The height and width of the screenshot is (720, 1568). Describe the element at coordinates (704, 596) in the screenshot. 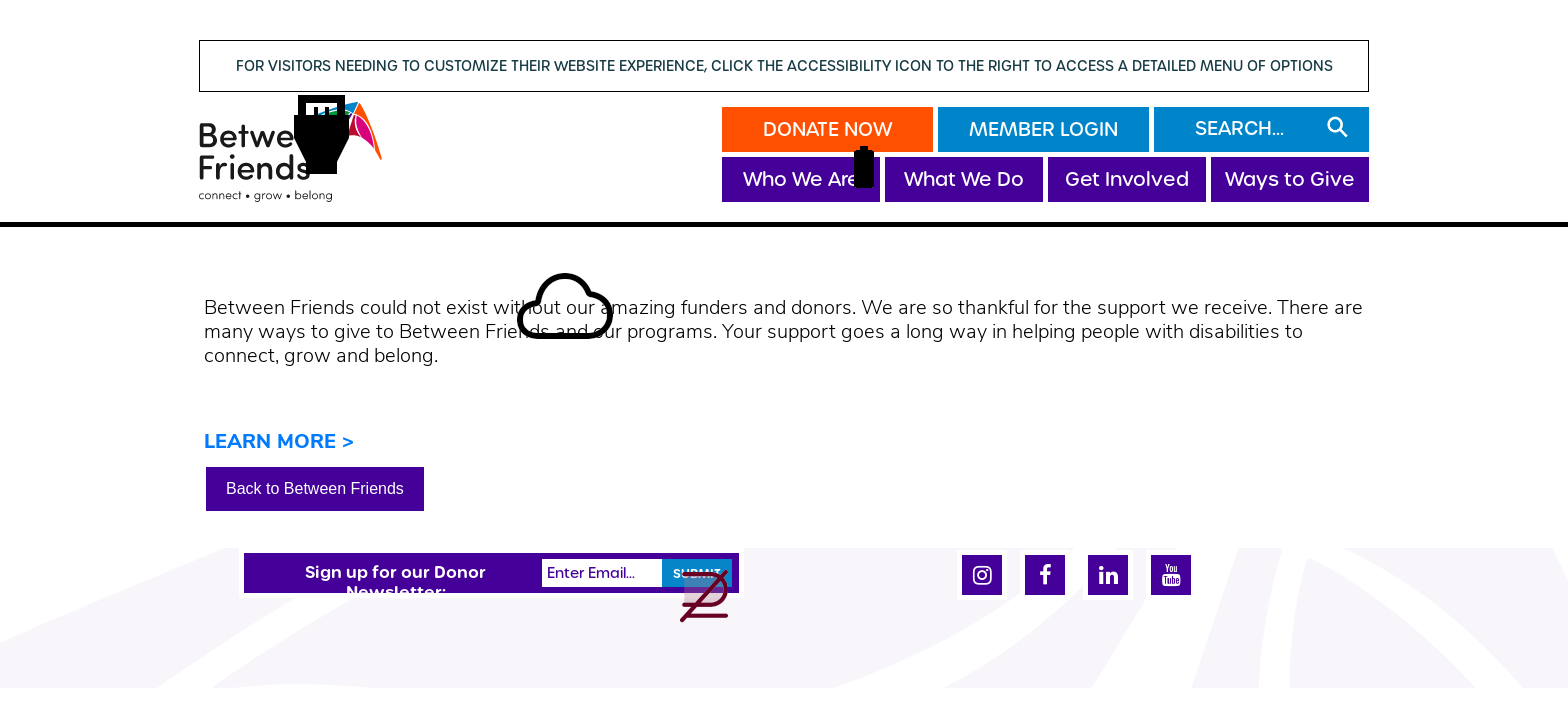

I see `indicates set is not a superset of another in mathematical notation` at that location.